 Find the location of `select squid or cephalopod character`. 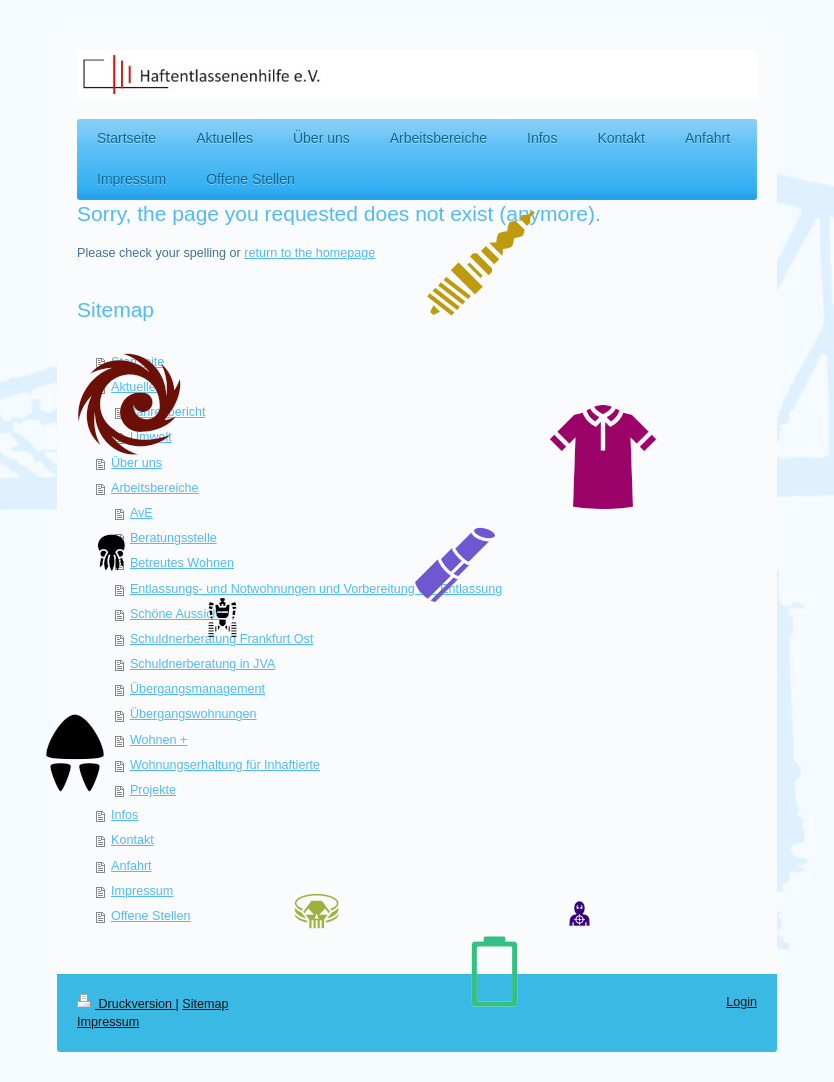

select squid or cephalopod character is located at coordinates (111, 553).